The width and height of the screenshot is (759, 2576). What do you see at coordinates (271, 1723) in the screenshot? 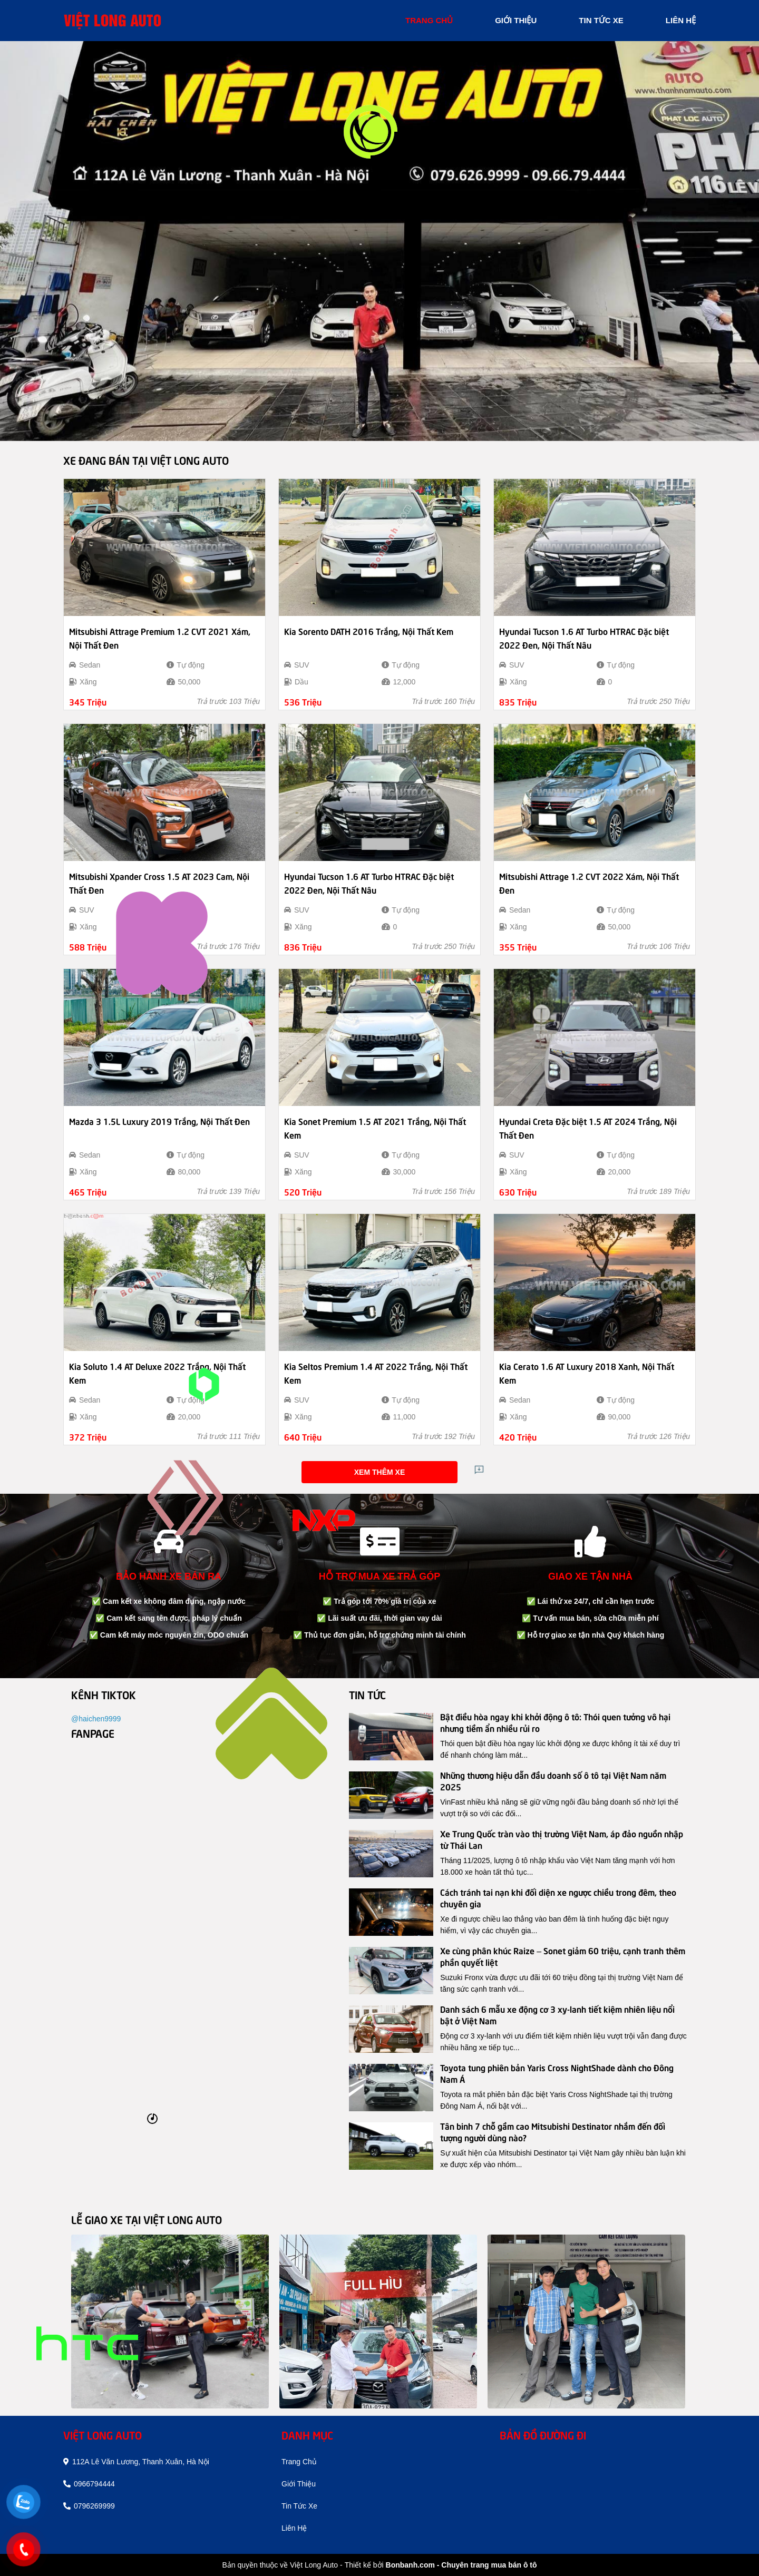
I see `palo alto software company logo` at bounding box center [271, 1723].